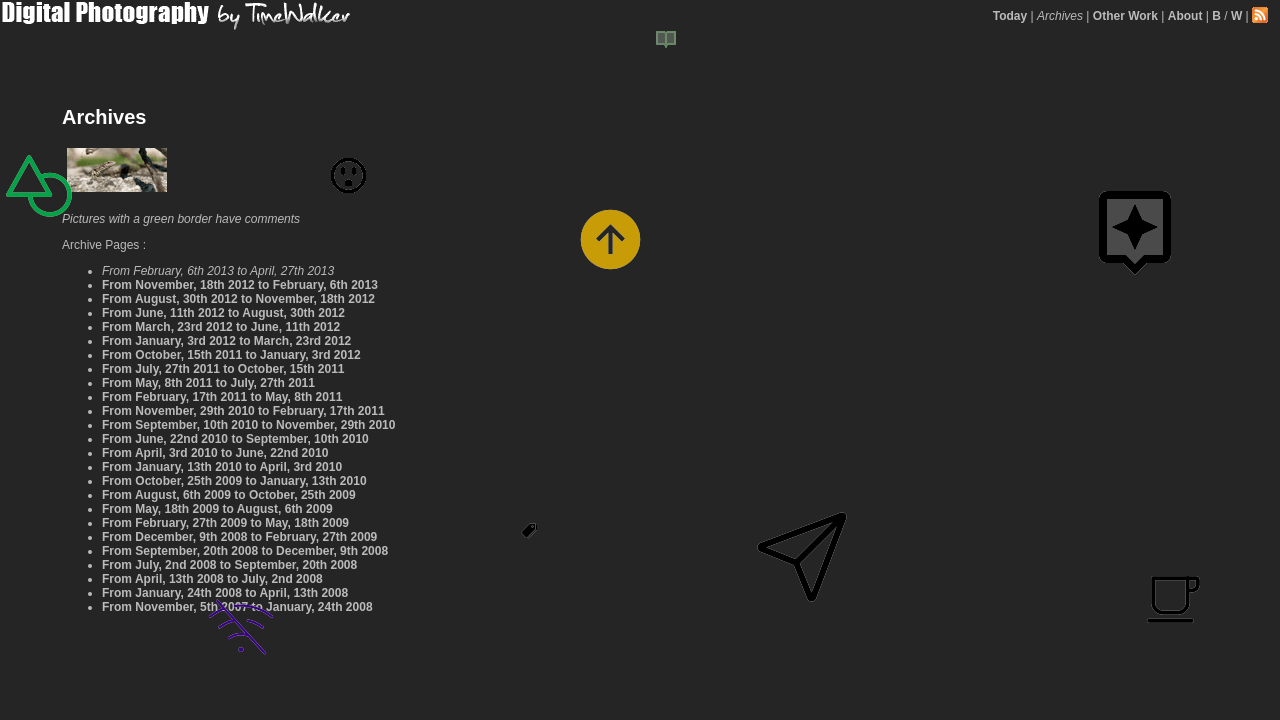 This screenshot has width=1280, height=720. I want to click on find nearby coffee shops or cafes, so click(1173, 600).